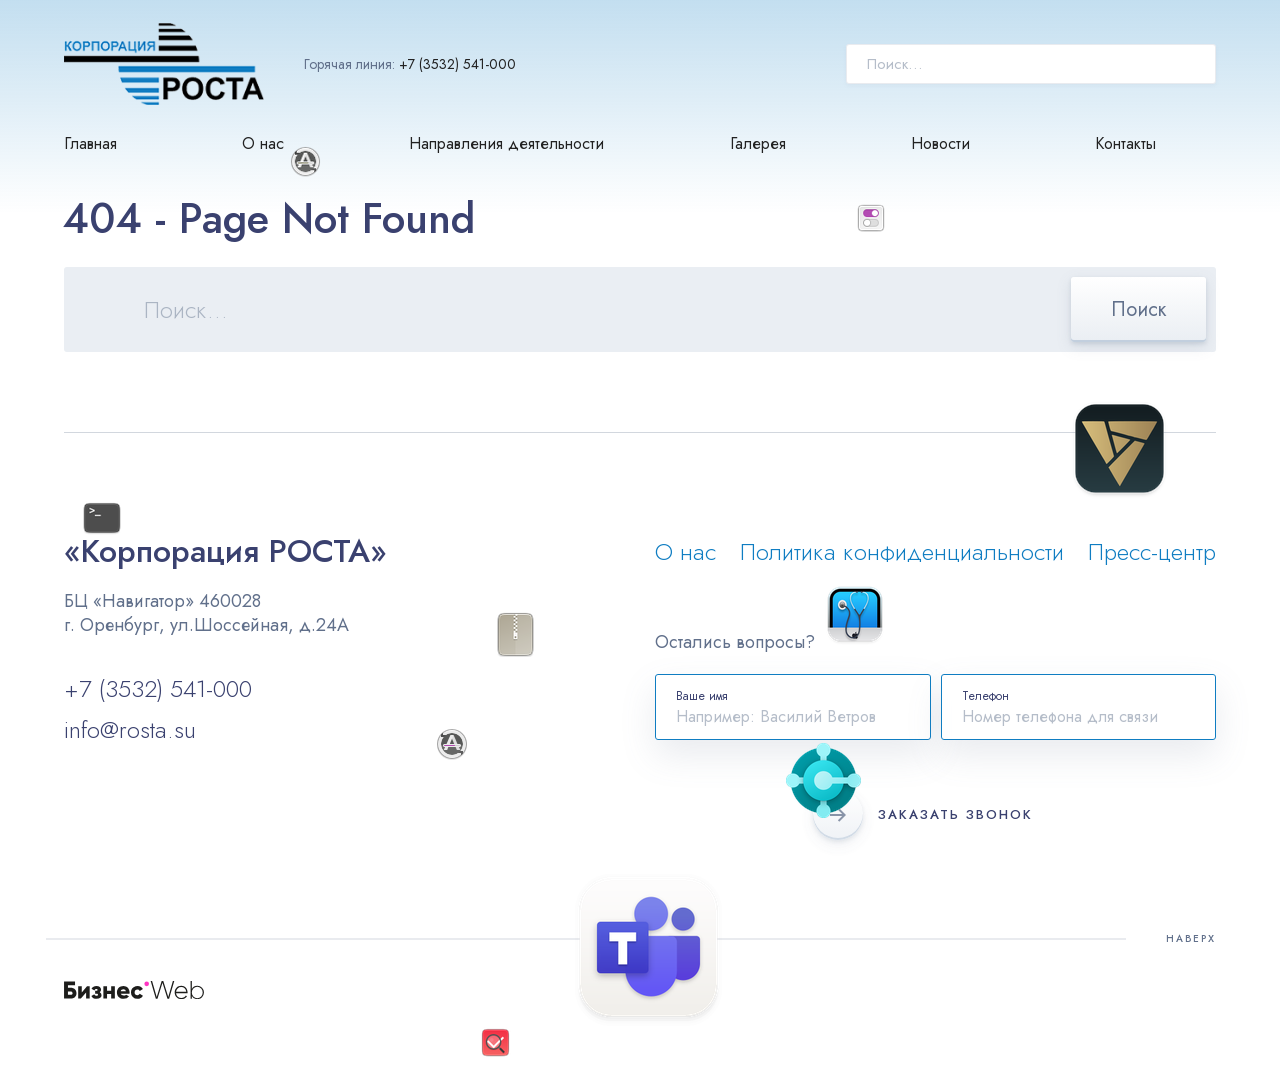 The width and height of the screenshot is (1280, 1066). Describe the element at coordinates (1119, 448) in the screenshot. I see `open the Artifact app` at that location.